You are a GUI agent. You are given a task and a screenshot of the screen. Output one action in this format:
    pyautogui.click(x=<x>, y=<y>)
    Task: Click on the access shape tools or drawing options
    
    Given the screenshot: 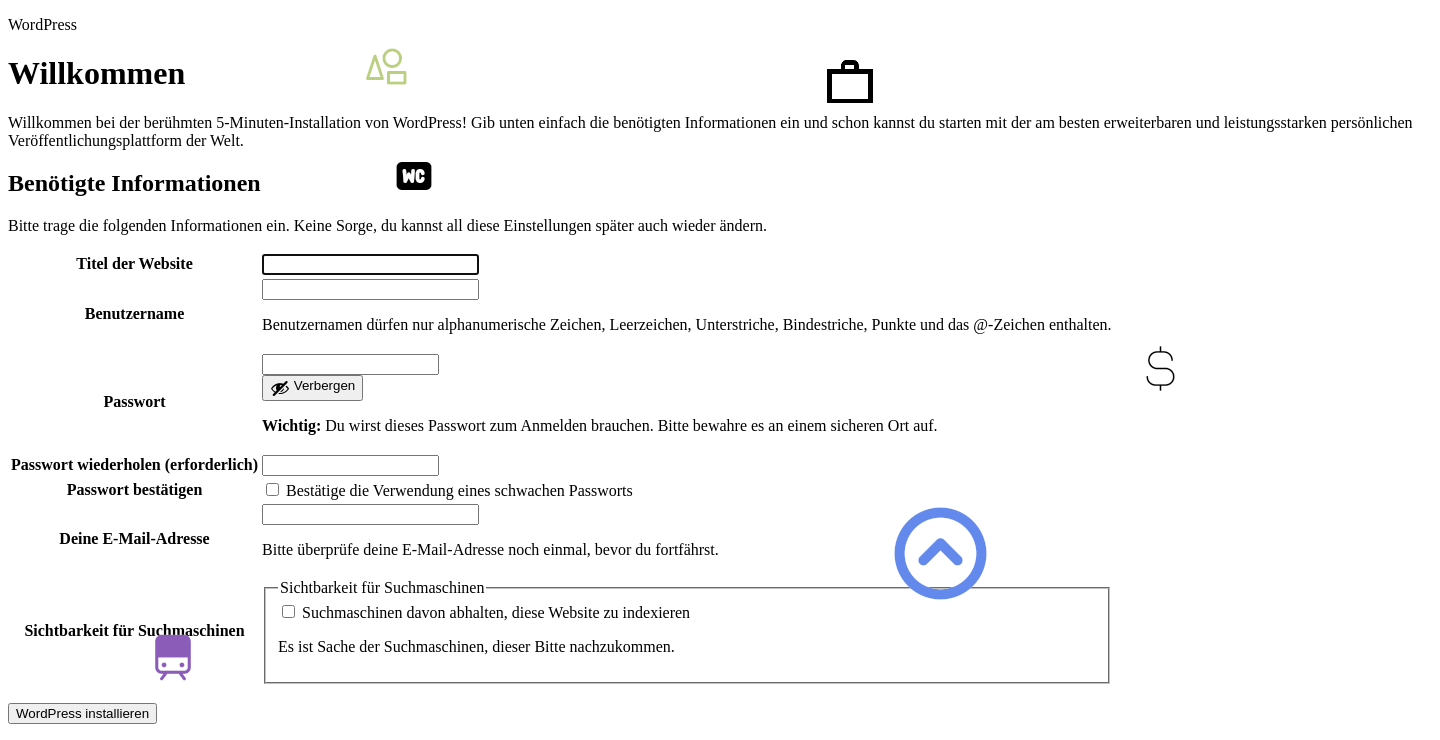 What is the action you would take?
    pyautogui.click(x=387, y=68)
    